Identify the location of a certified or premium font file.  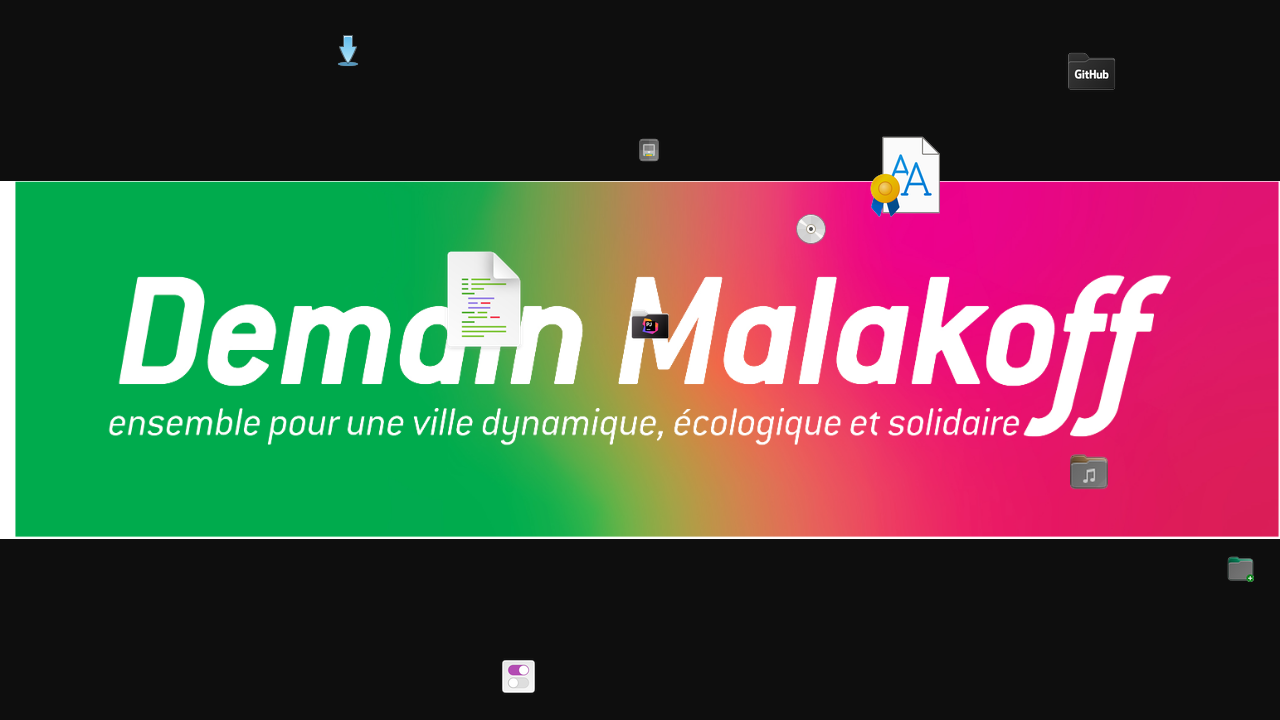
(911, 175).